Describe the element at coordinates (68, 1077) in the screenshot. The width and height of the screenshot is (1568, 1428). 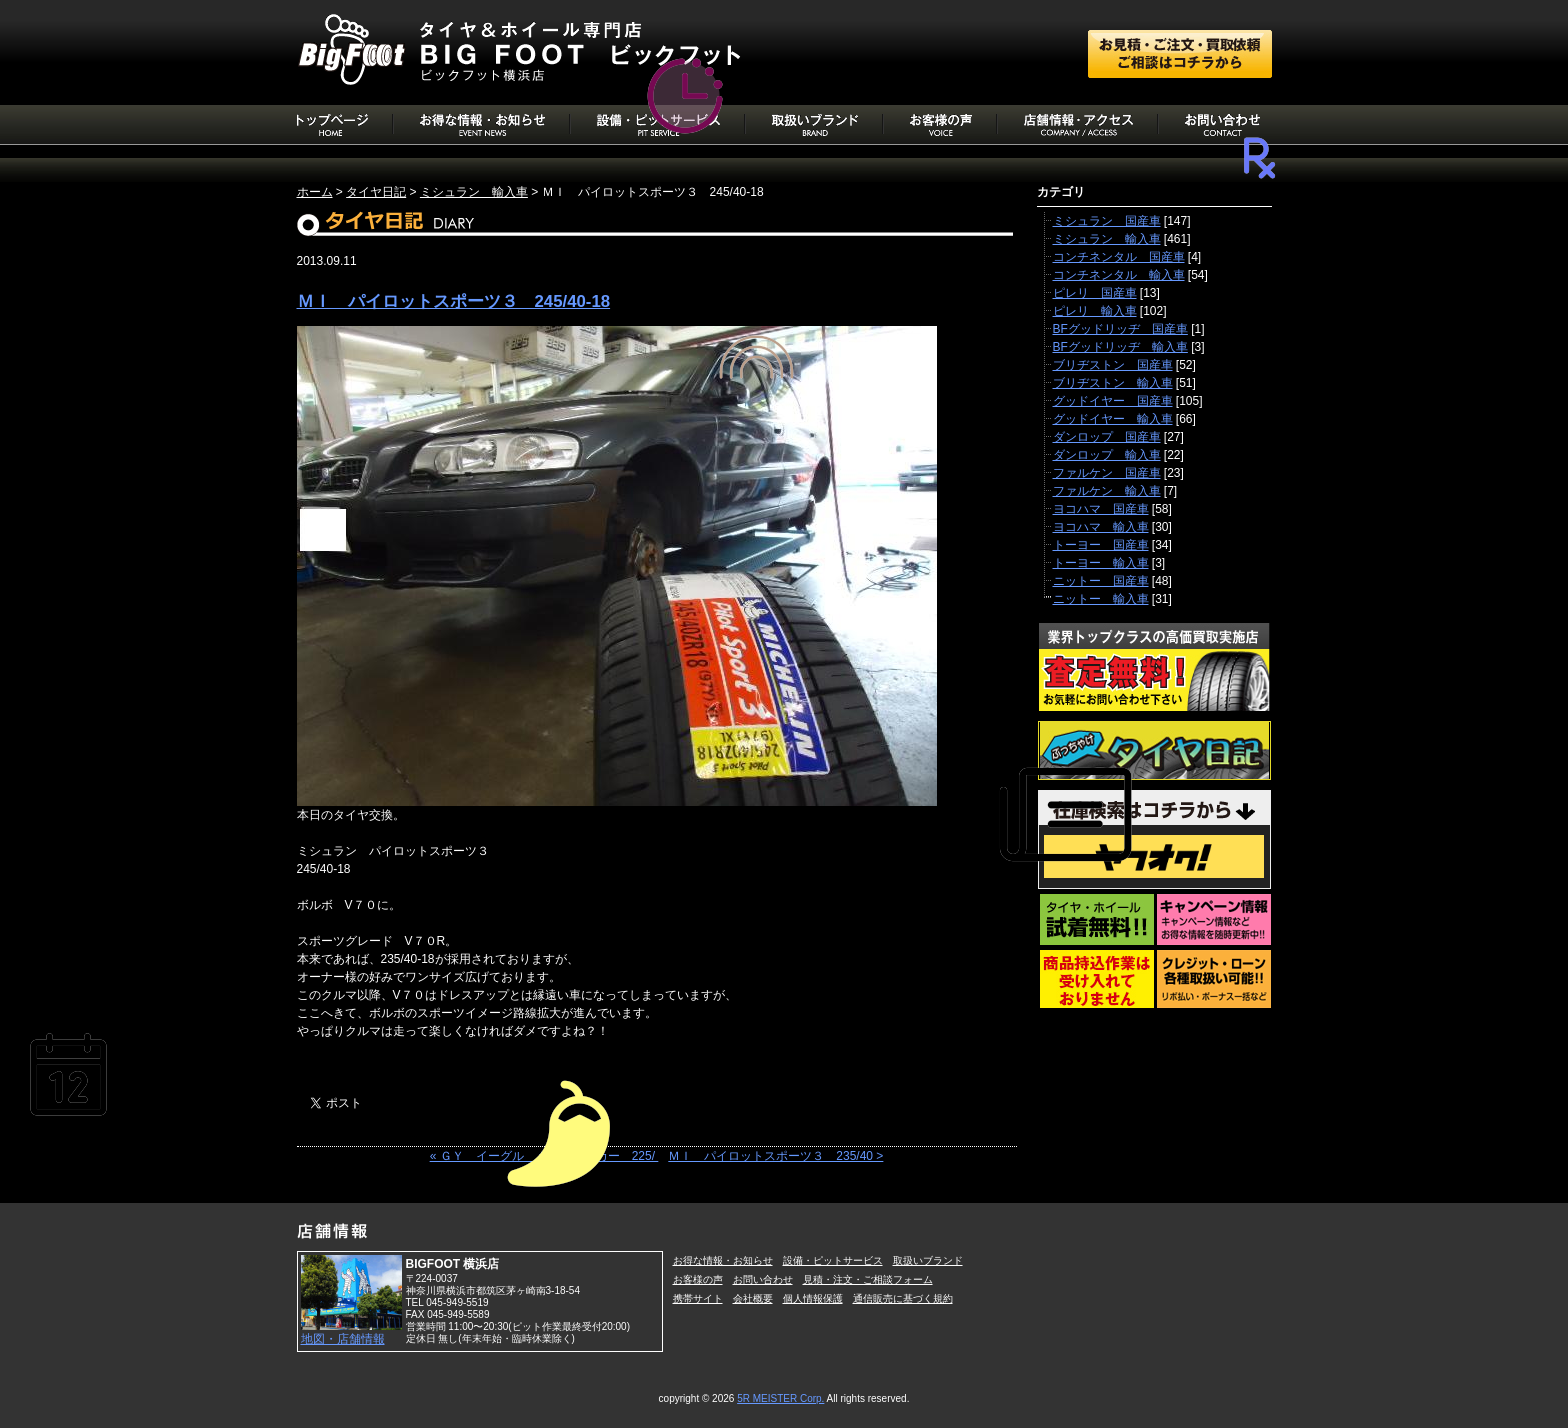
I see `view calendar or scheduled events` at that location.